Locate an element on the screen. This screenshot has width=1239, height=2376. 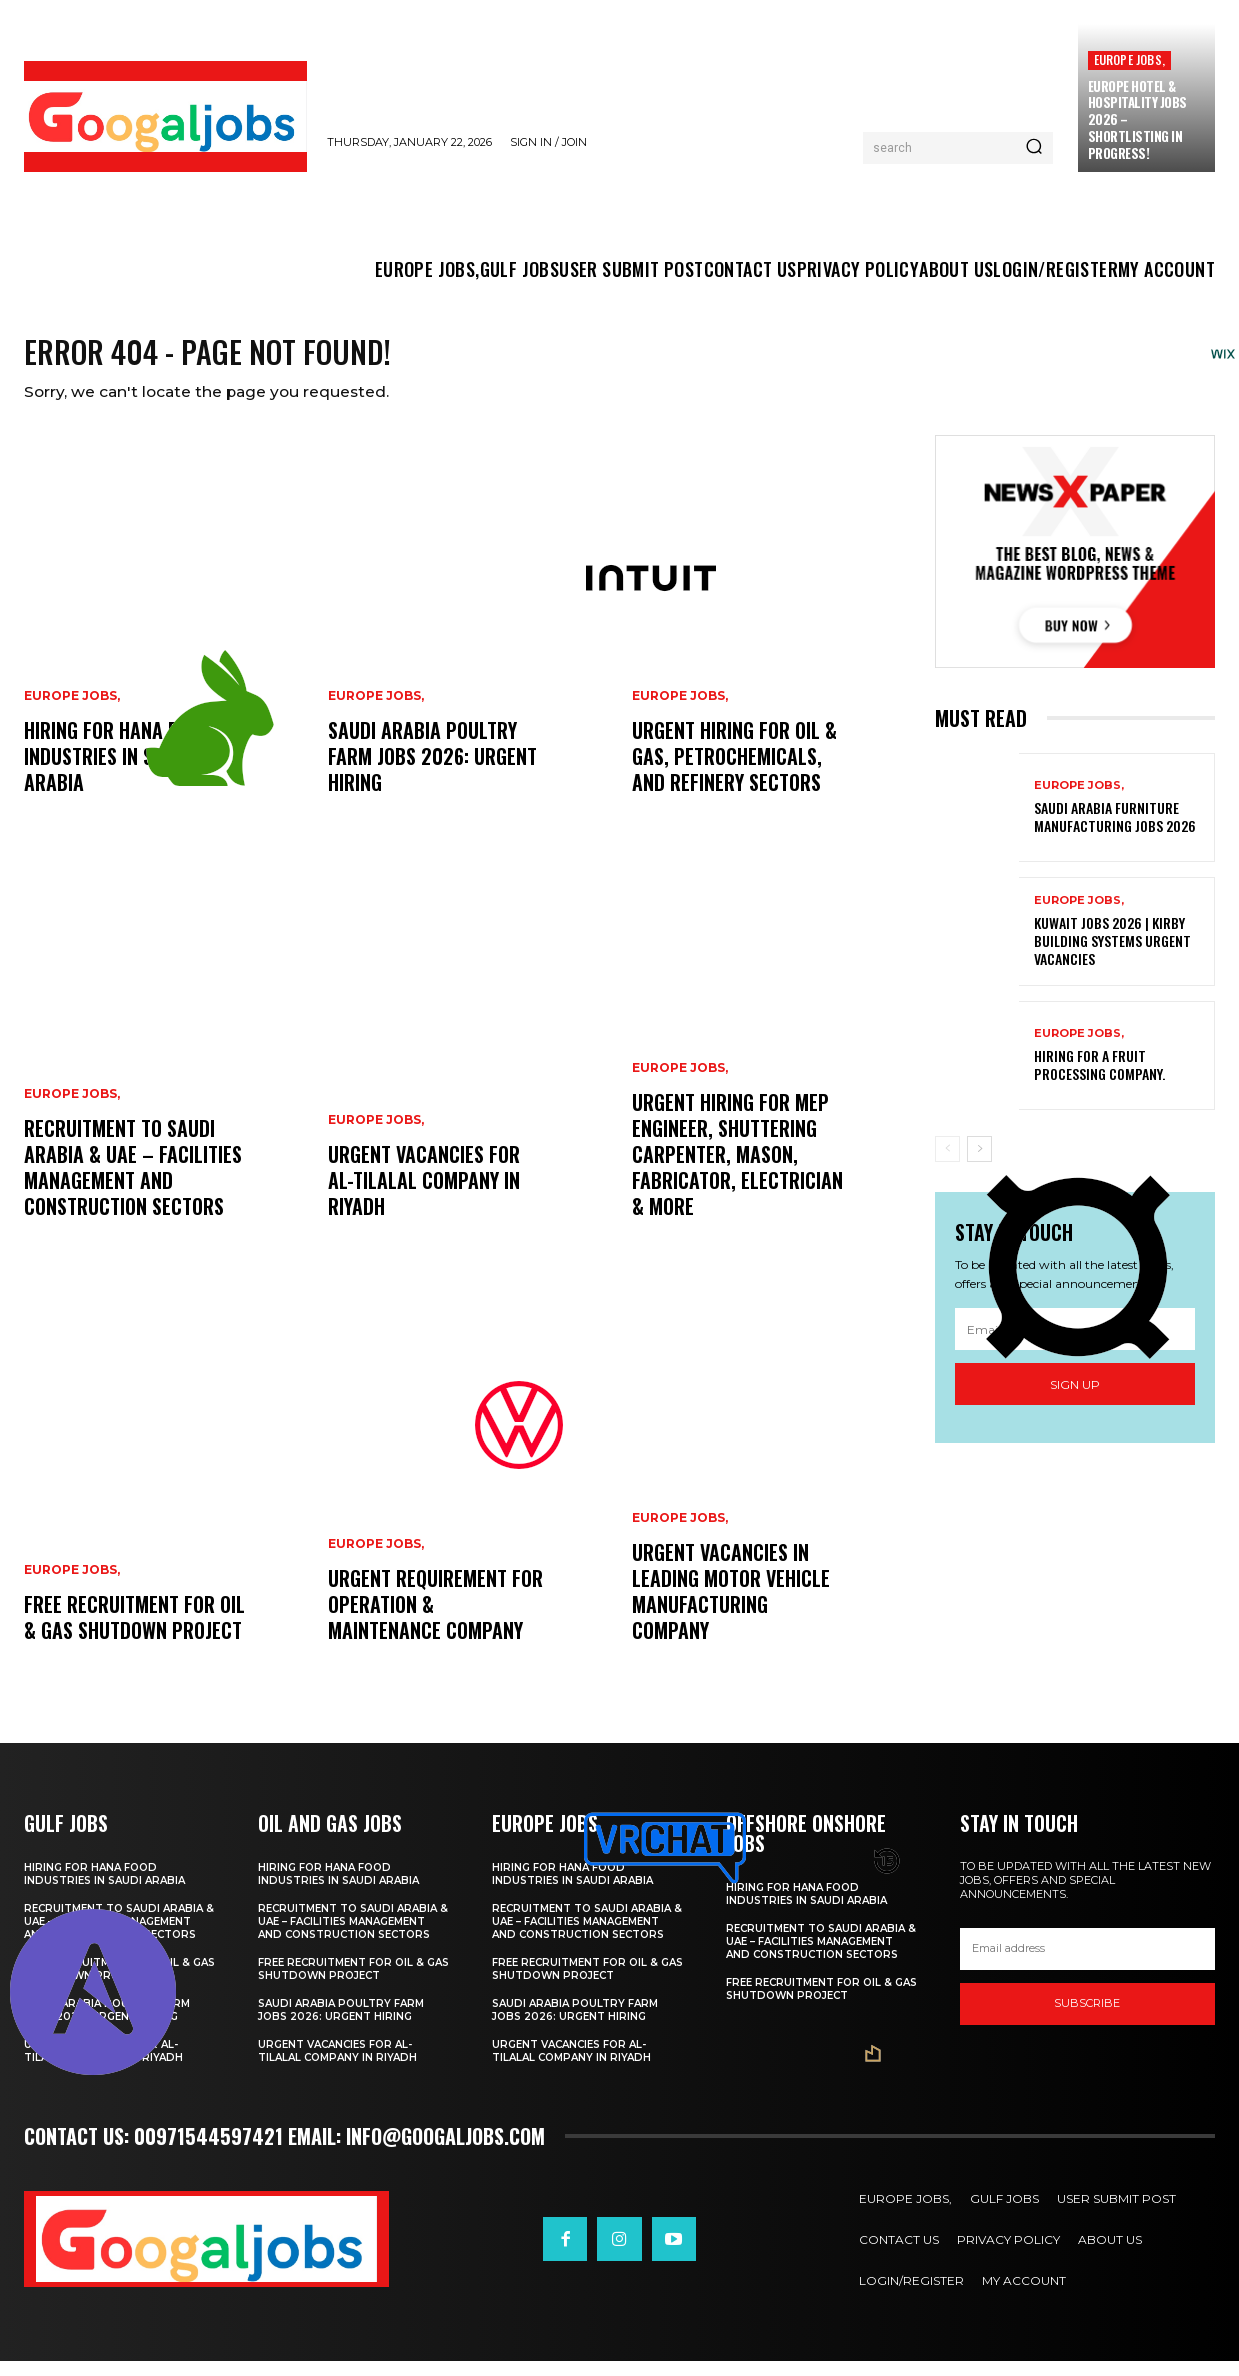
wix website builder logo is located at coordinates (1223, 354).